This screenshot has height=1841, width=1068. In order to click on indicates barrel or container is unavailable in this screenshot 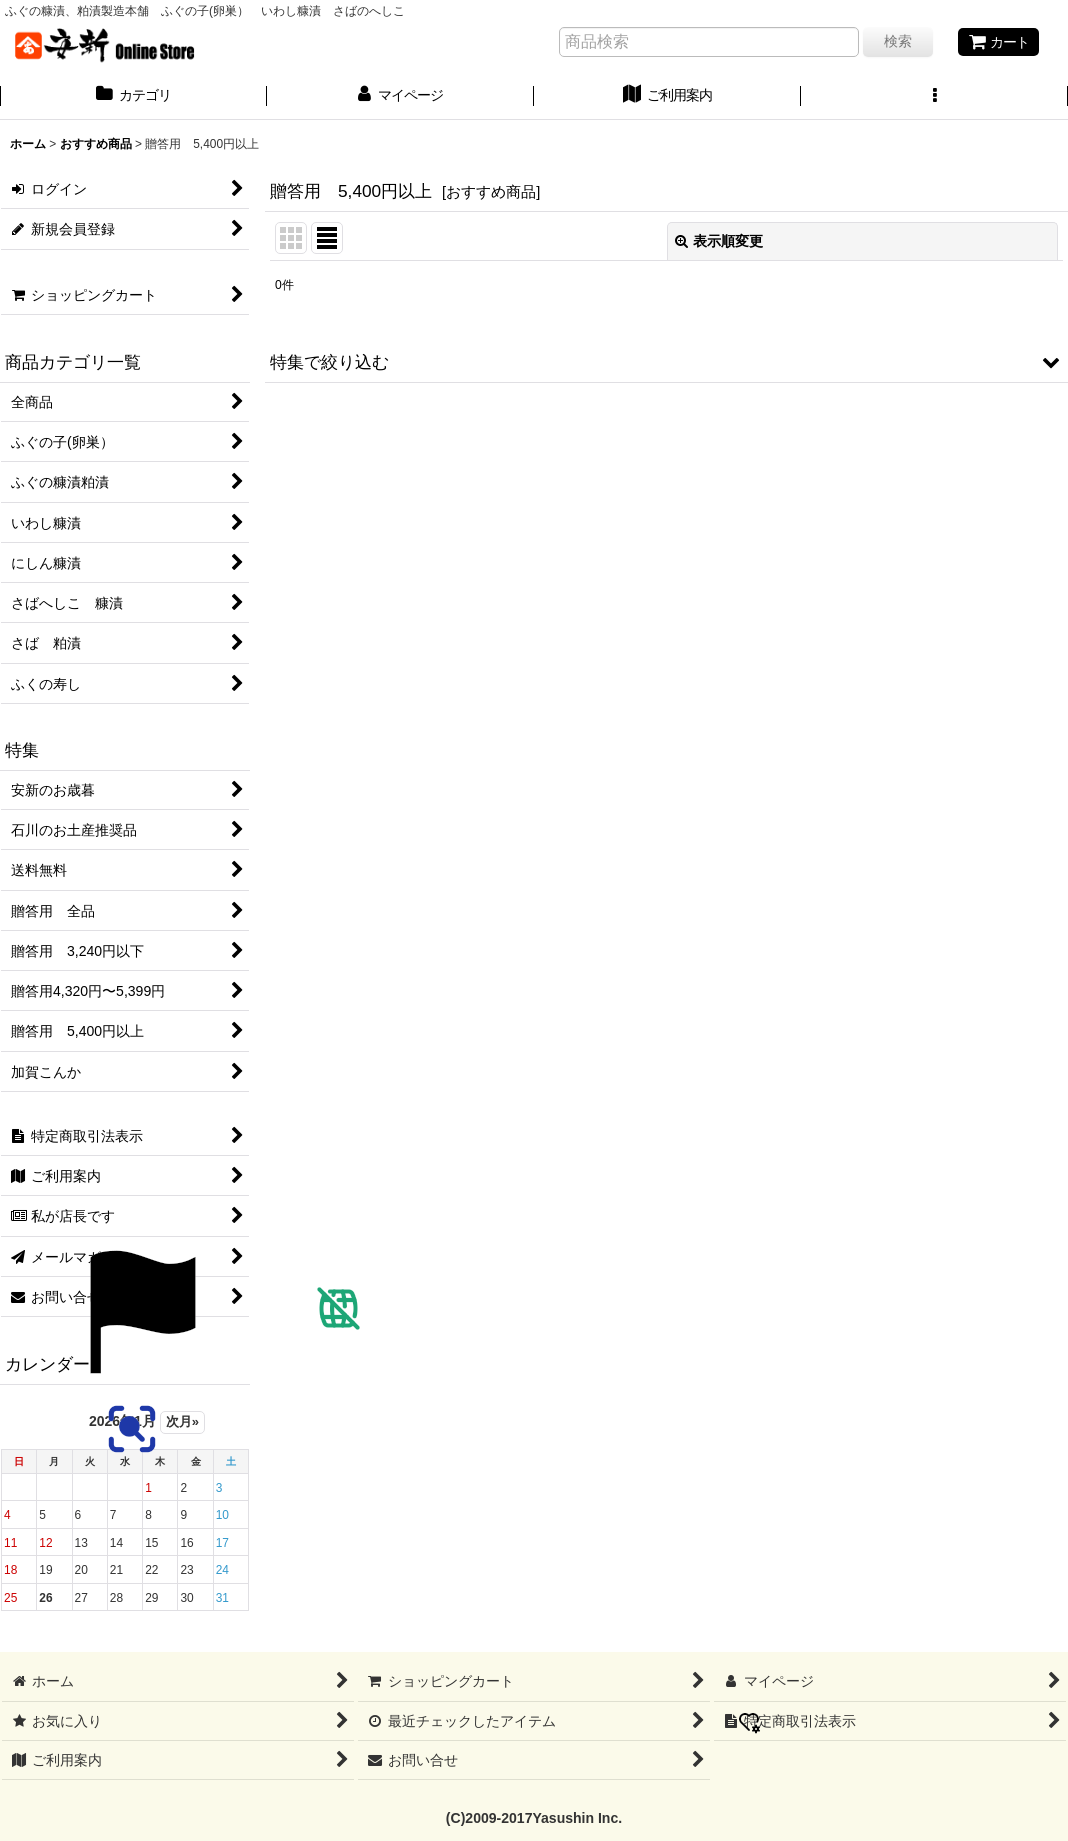, I will do `click(338, 1308)`.